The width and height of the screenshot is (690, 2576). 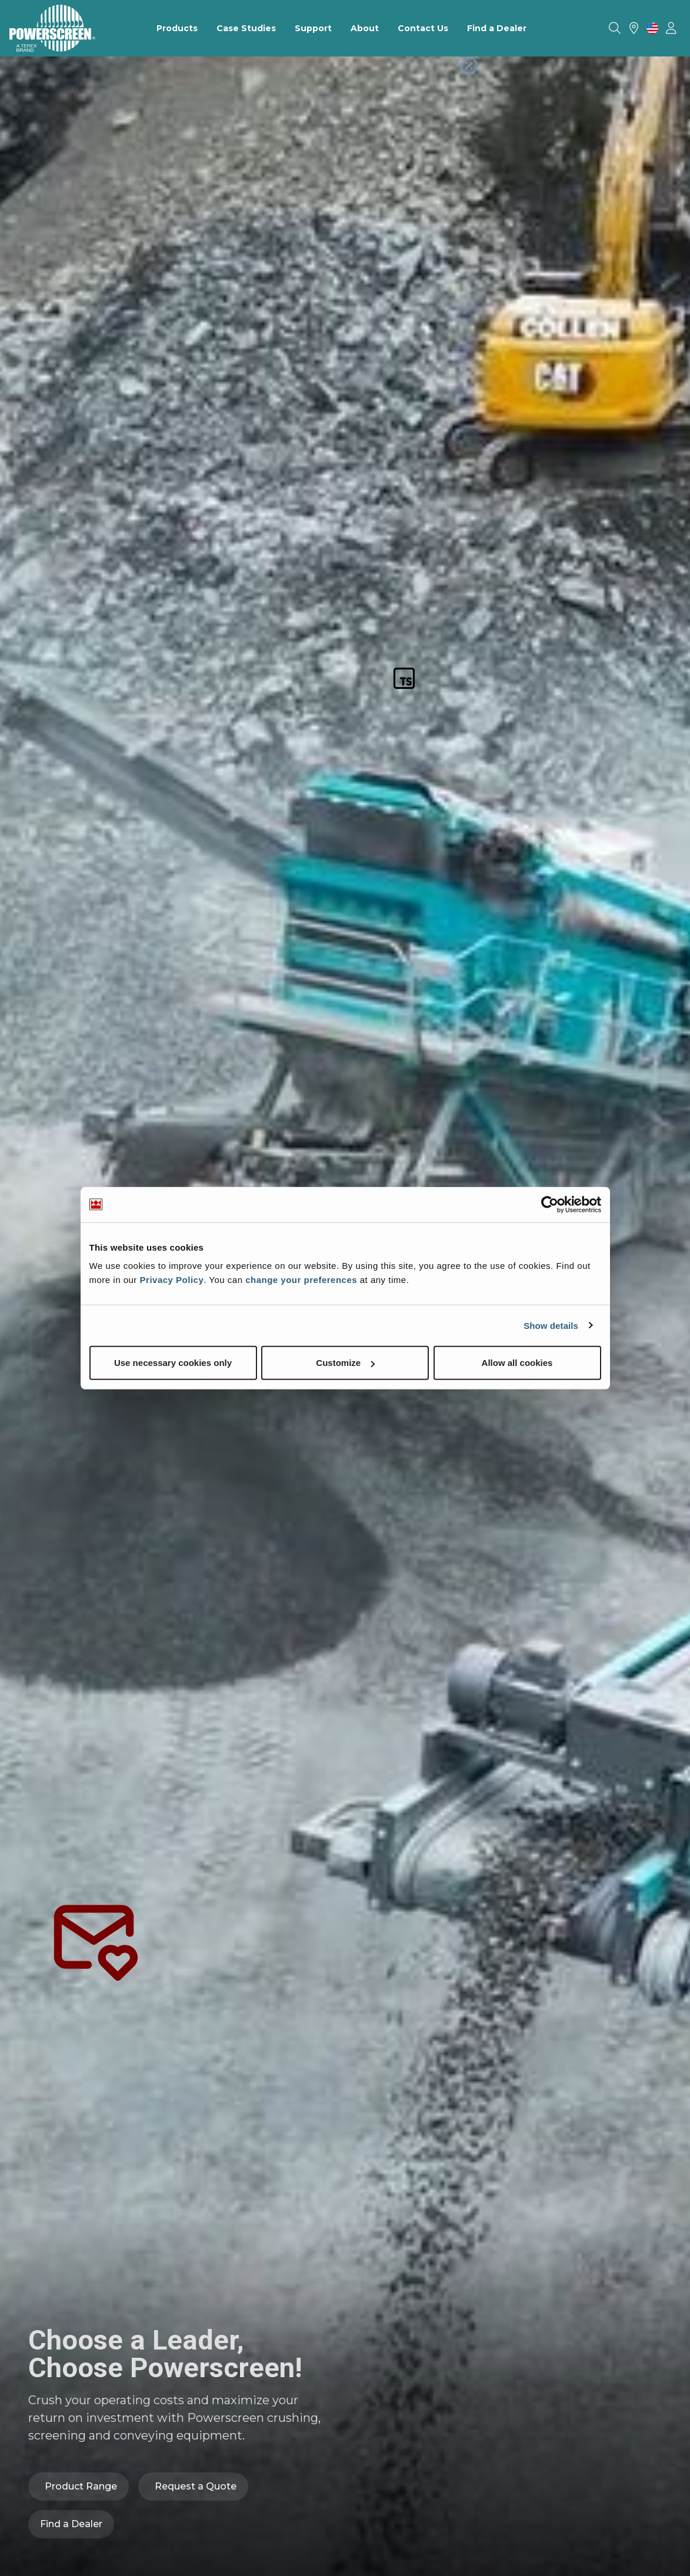 I want to click on view favorite or loved emails, so click(x=94, y=1937).